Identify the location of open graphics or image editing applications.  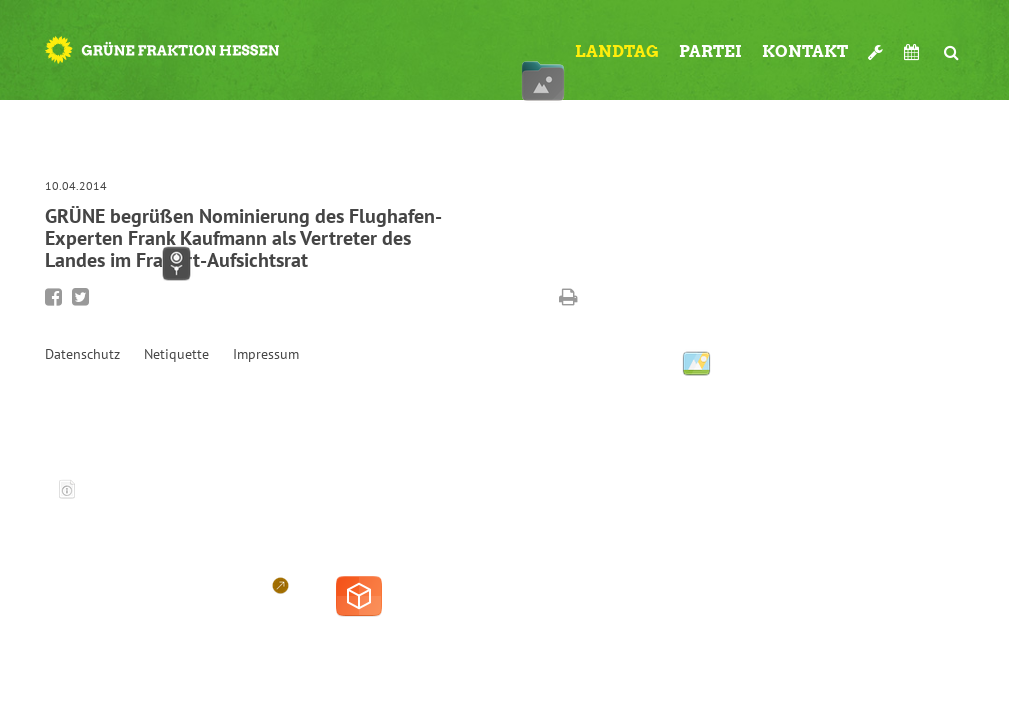
(696, 363).